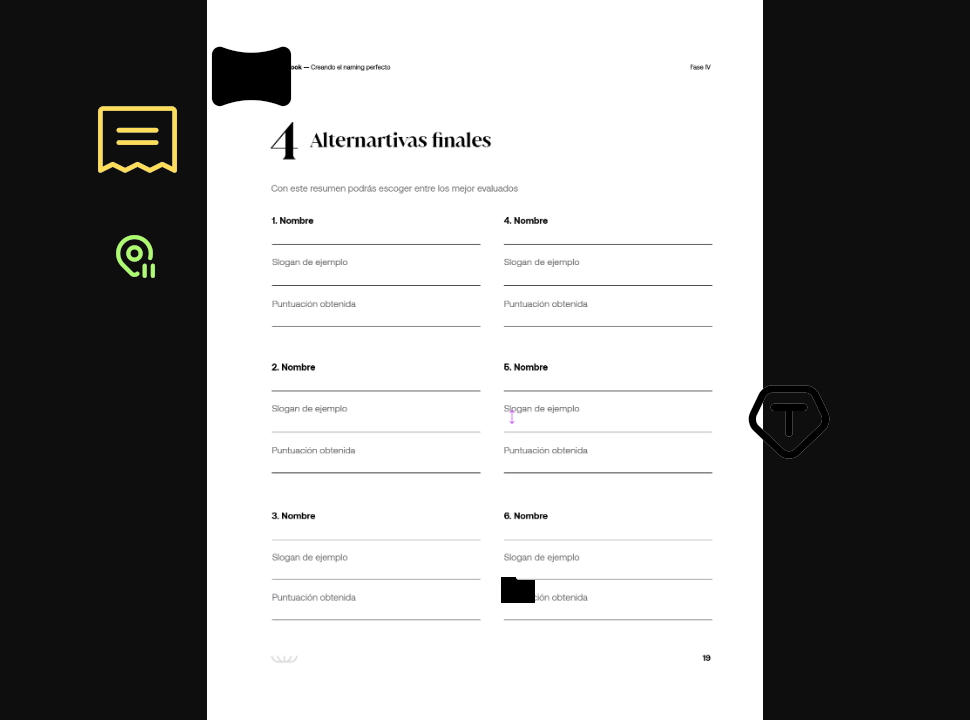 Image resolution: width=970 pixels, height=720 pixels. What do you see at coordinates (137, 139) in the screenshot?
I see `view purchase receipt or transaction history` at bounding box center [137, 139].